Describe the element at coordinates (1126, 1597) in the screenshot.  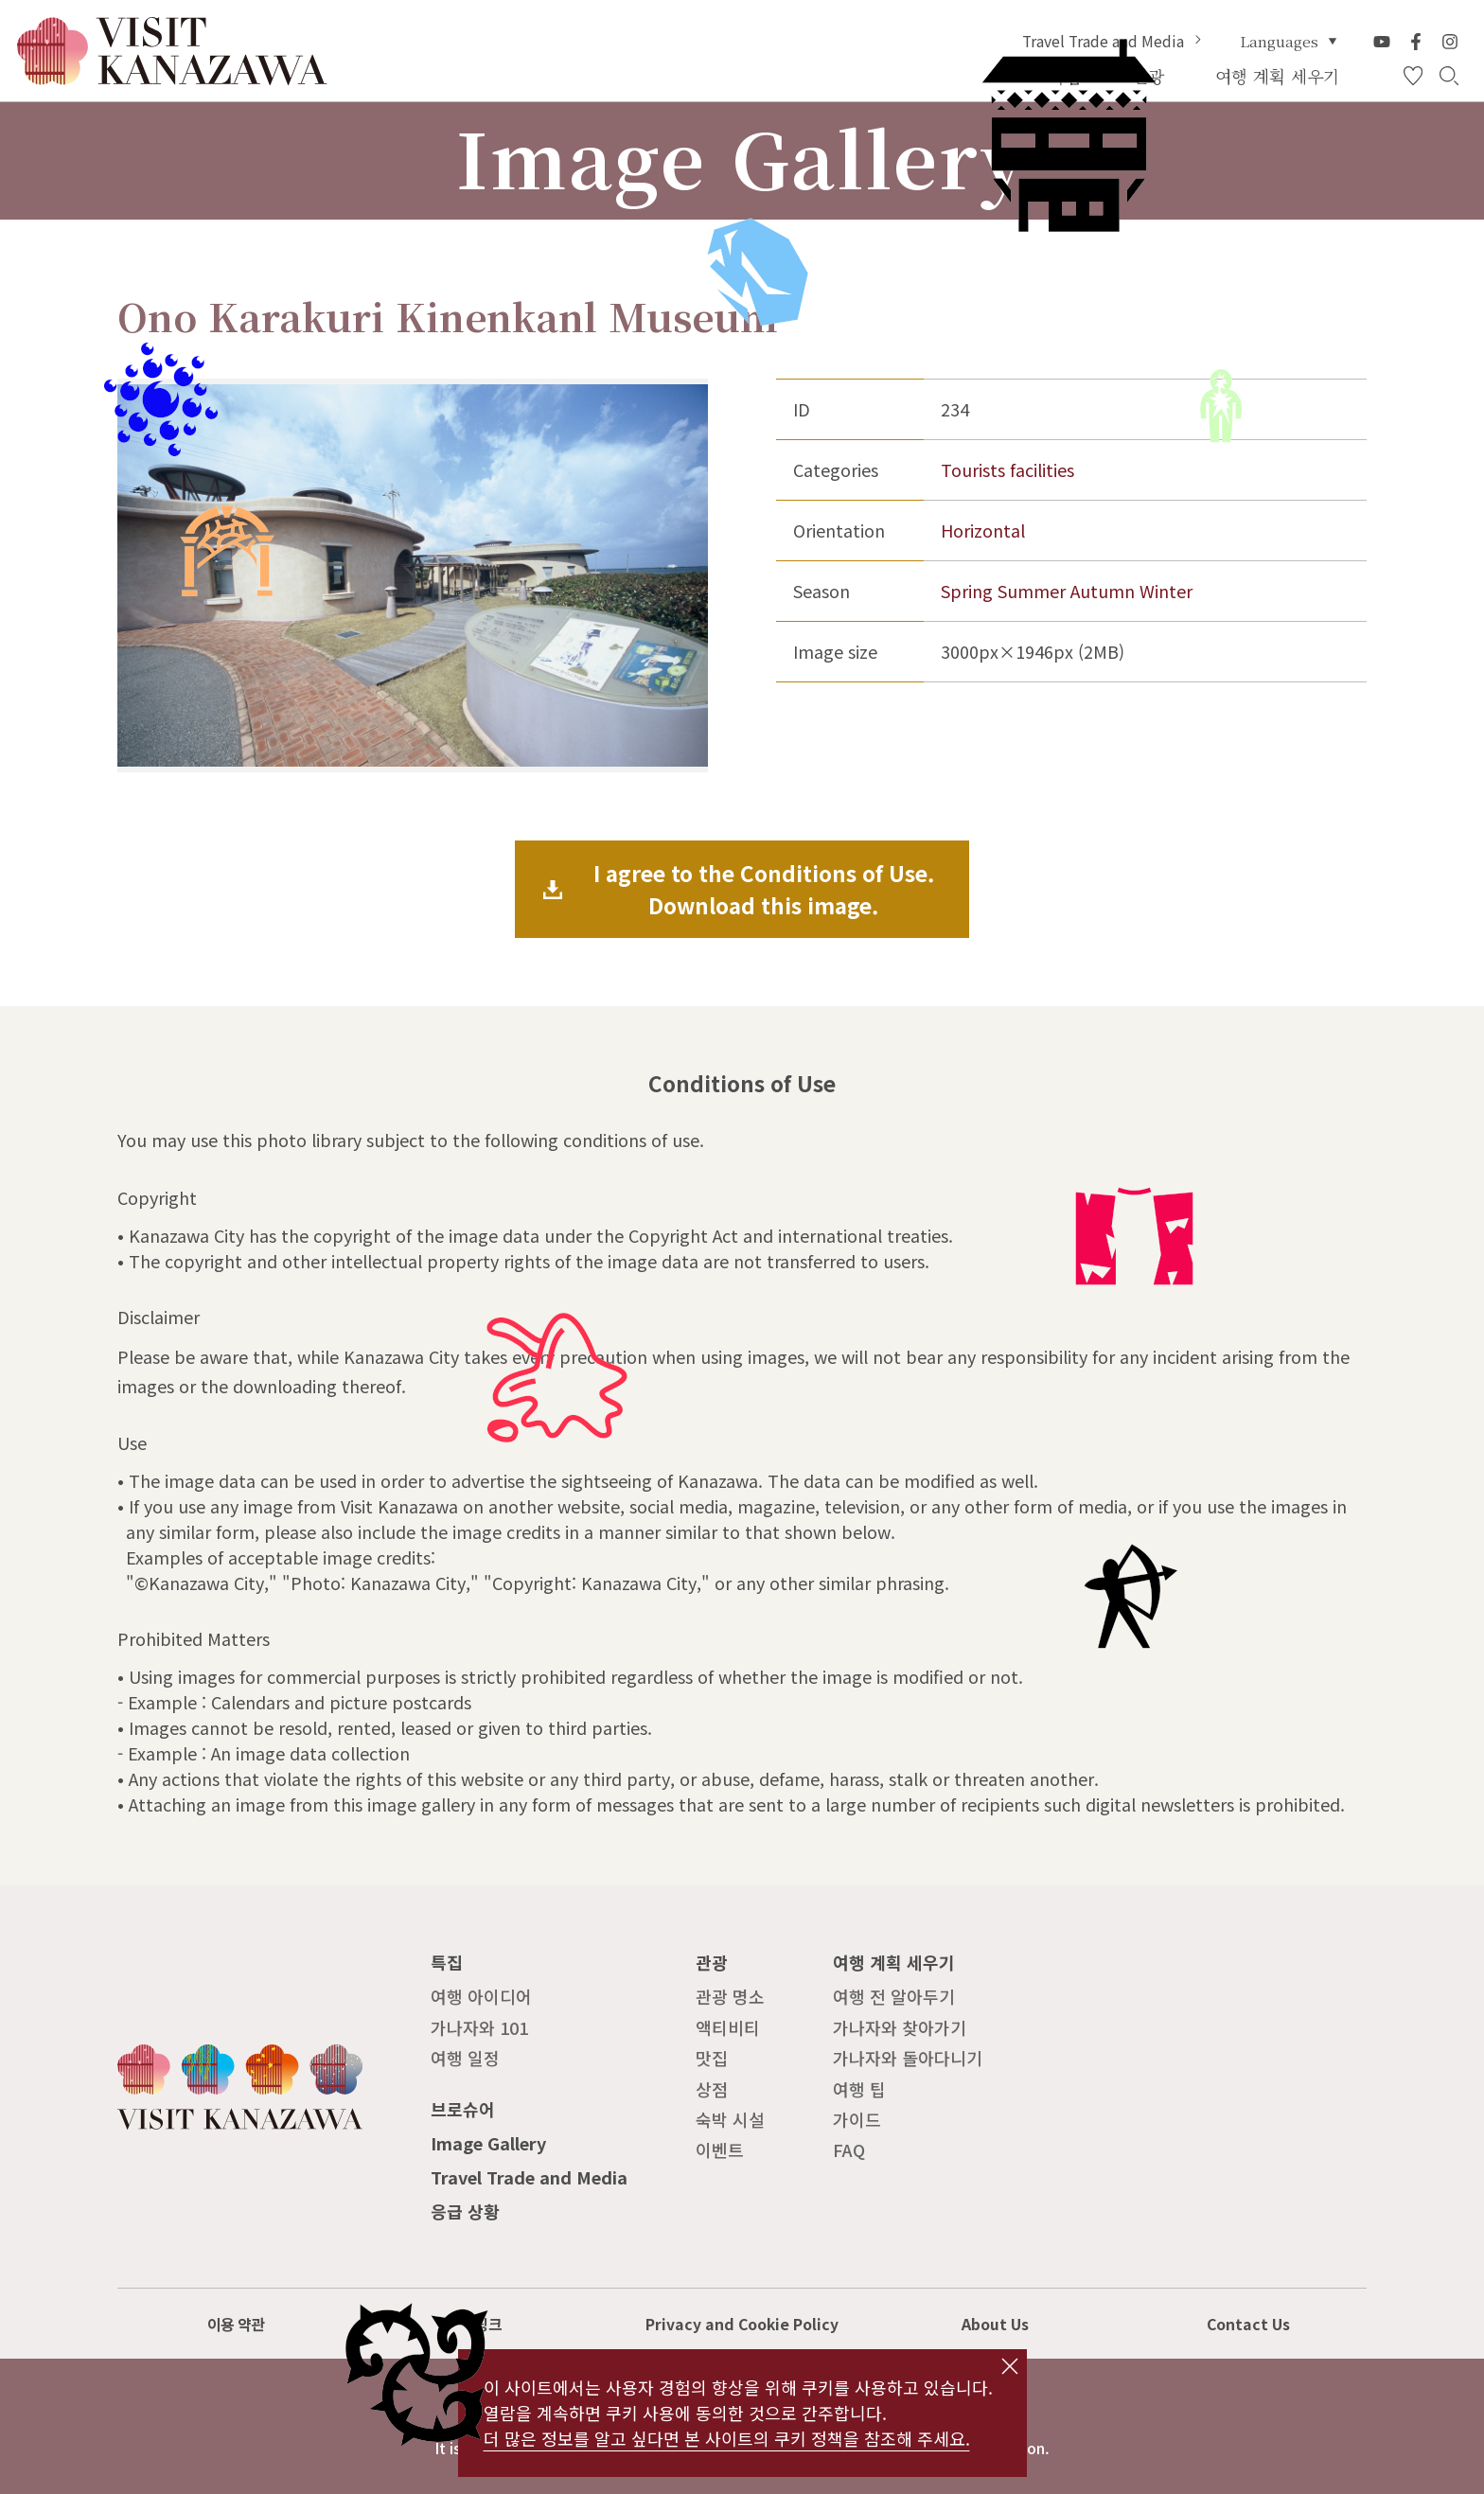
I see `select archer class or character` at that location.